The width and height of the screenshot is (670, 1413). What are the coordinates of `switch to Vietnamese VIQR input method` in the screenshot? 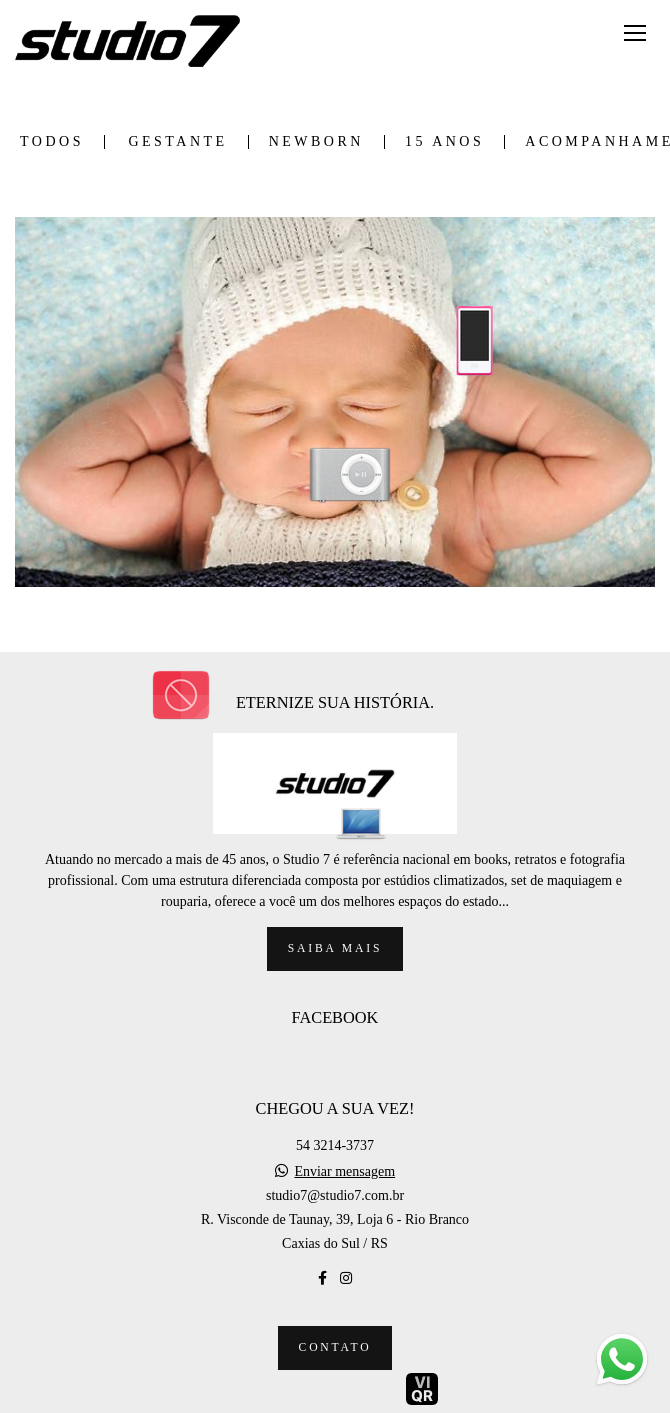 It's located at (422, 1389).